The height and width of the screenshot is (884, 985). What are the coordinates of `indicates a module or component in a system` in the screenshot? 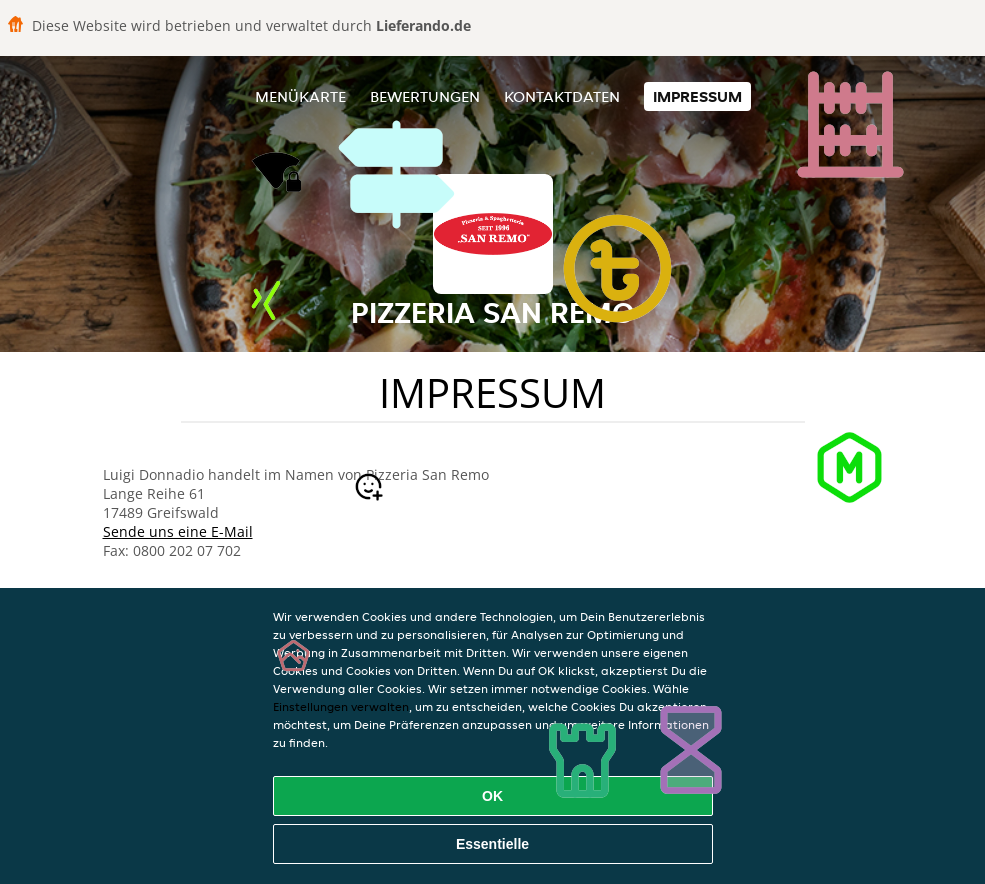 It's located at (849, 467).